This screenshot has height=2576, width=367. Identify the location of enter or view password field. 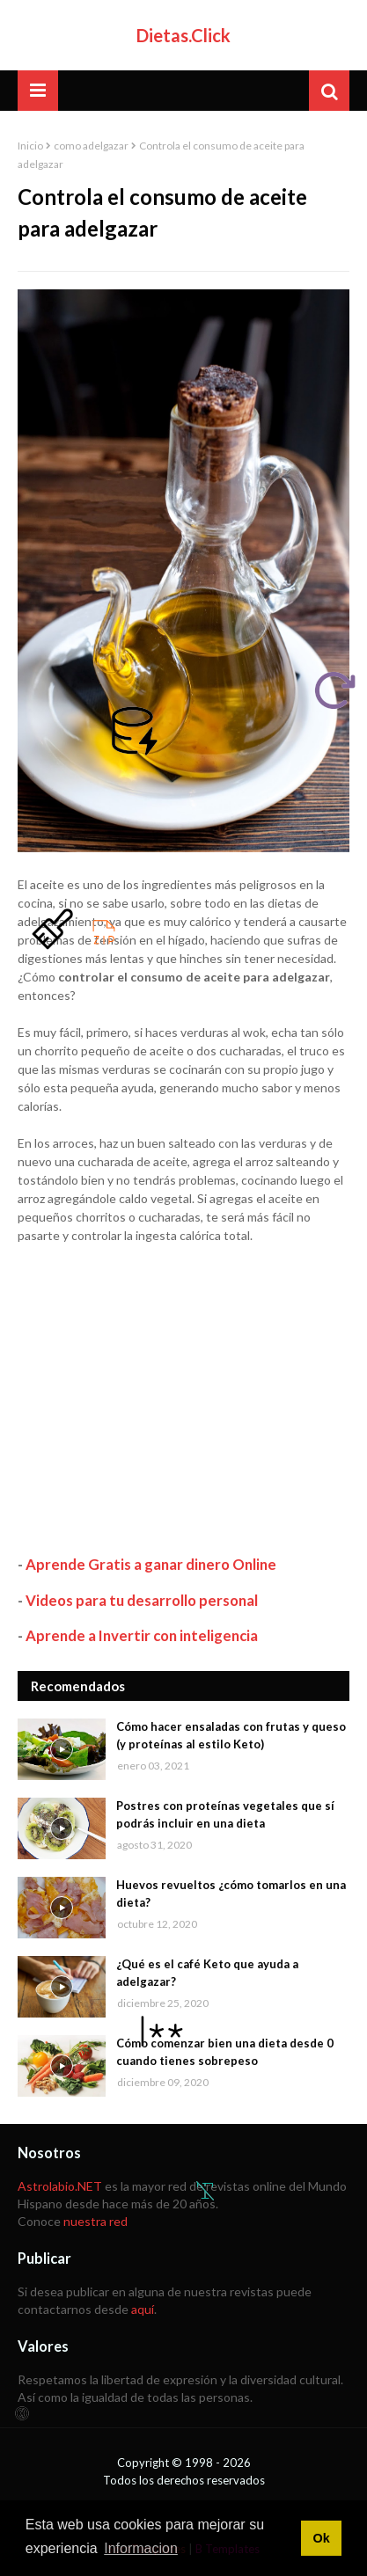
(159, 2031).